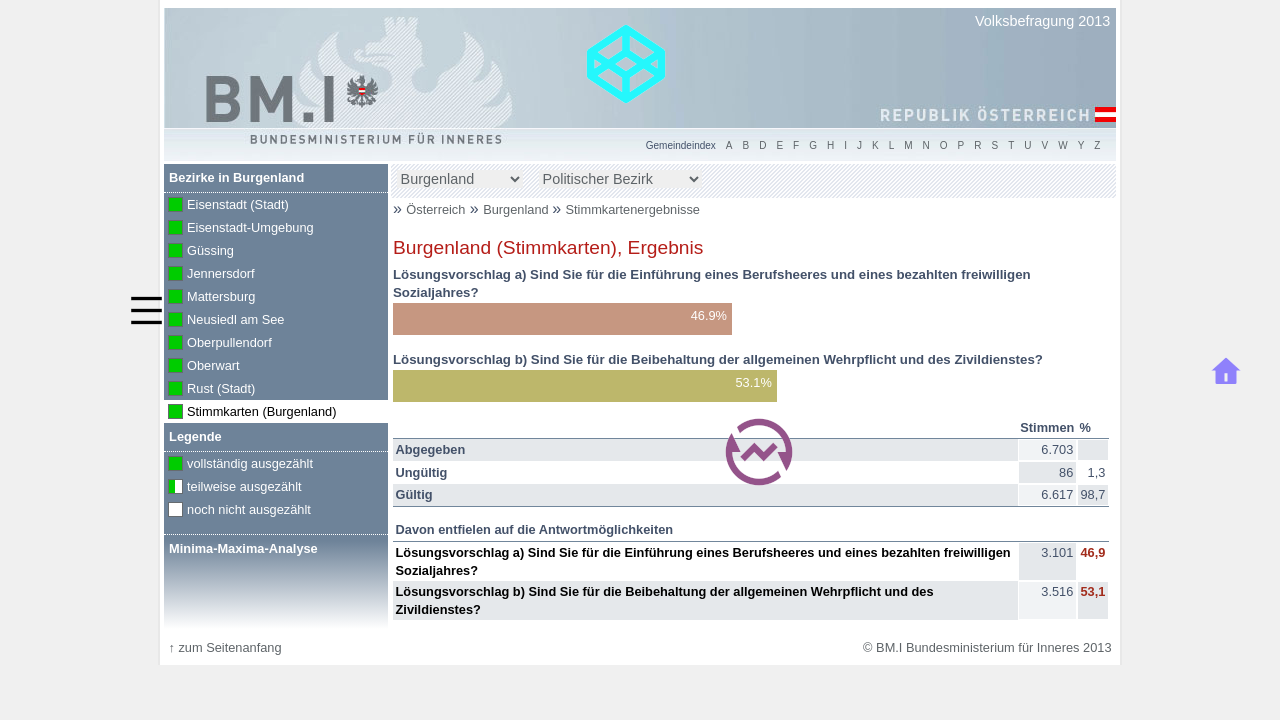 Image resolution: width=1280 pixels, height=720 pixels. I want to click on open navigation menu, so click(146, 310).